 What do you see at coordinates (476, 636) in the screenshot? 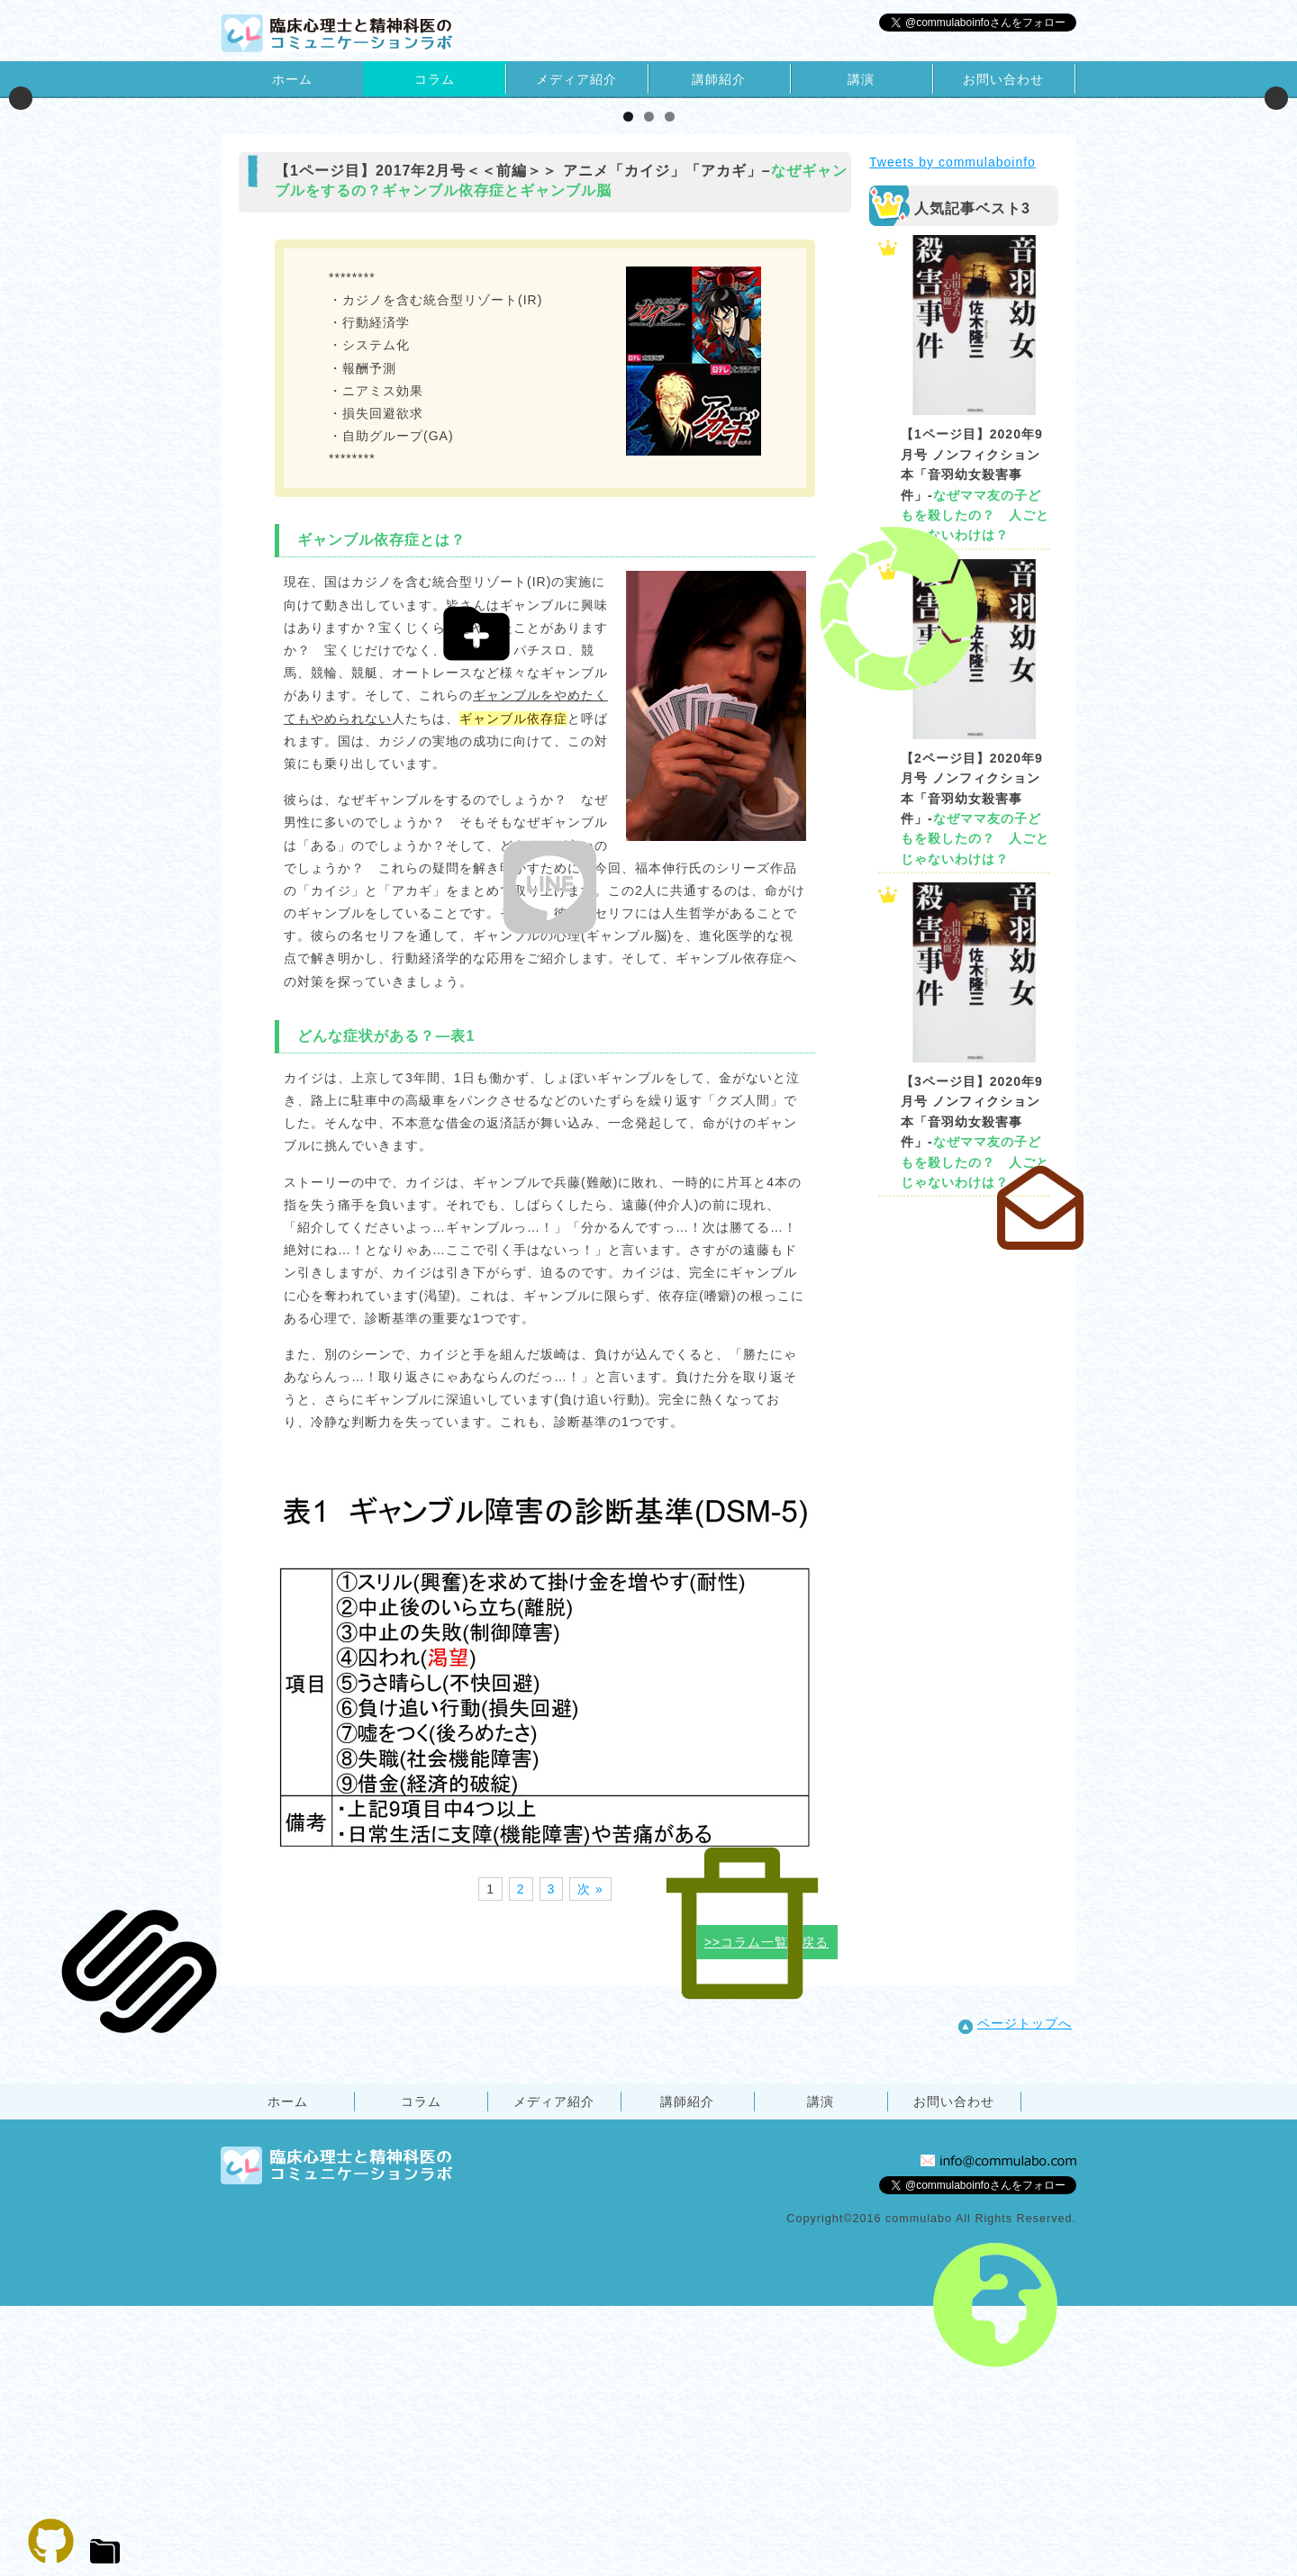
I see `create a new folder` at bounding box center [476, 636].